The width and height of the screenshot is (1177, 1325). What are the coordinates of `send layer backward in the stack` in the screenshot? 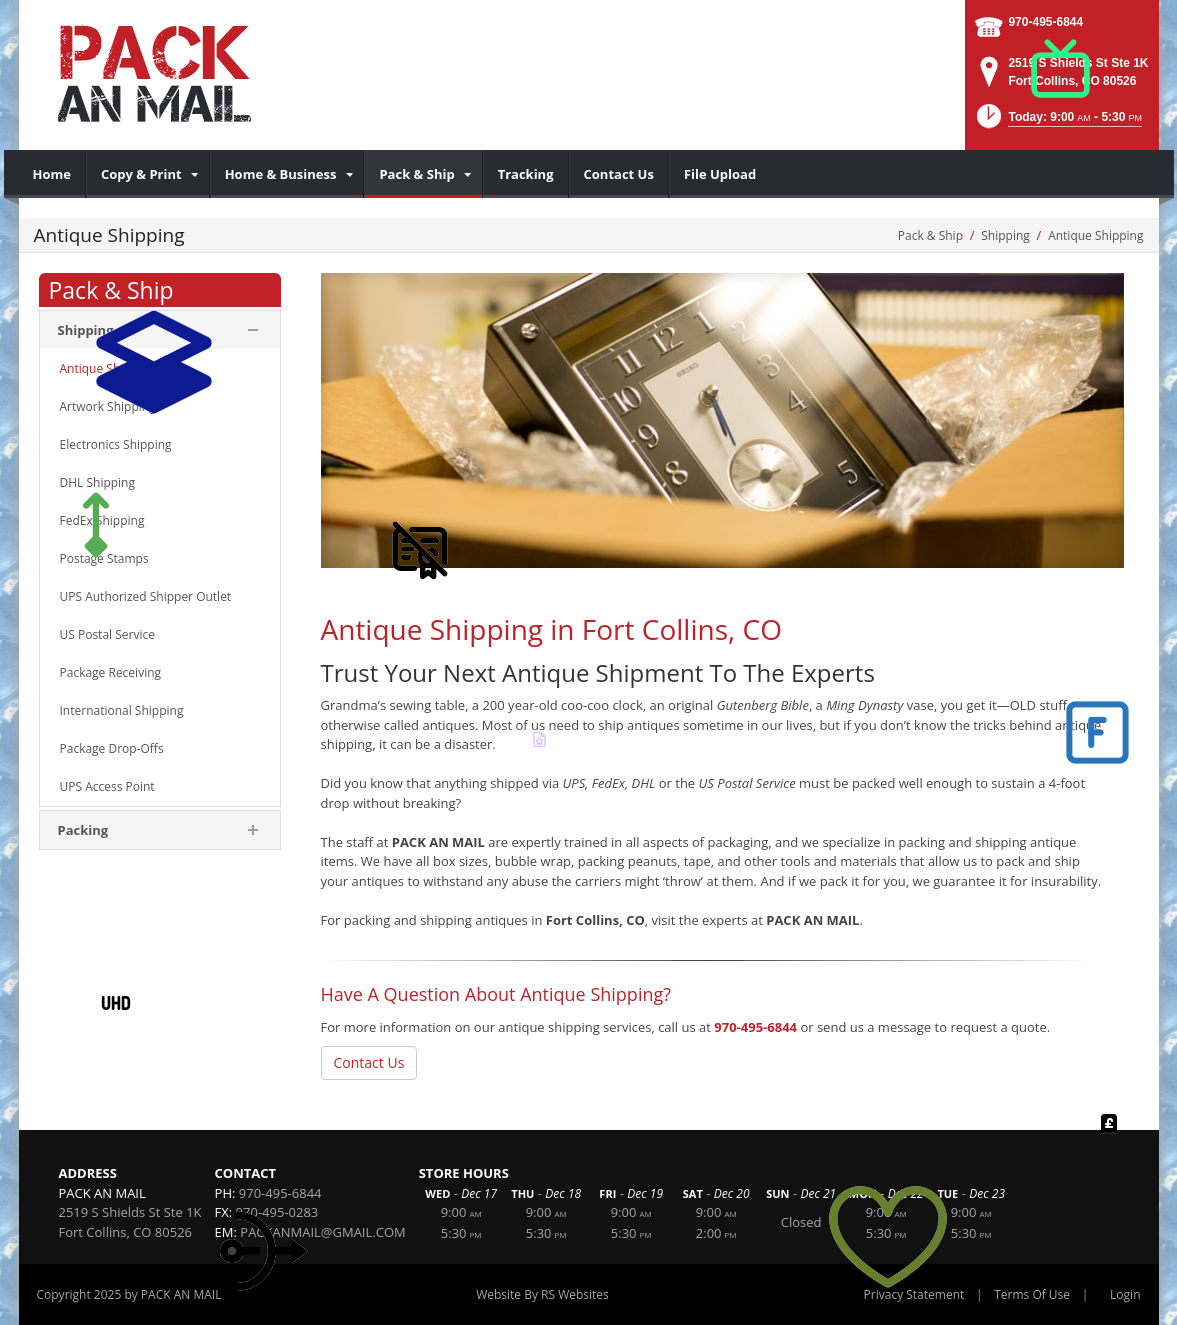 It's located at (154, 362).